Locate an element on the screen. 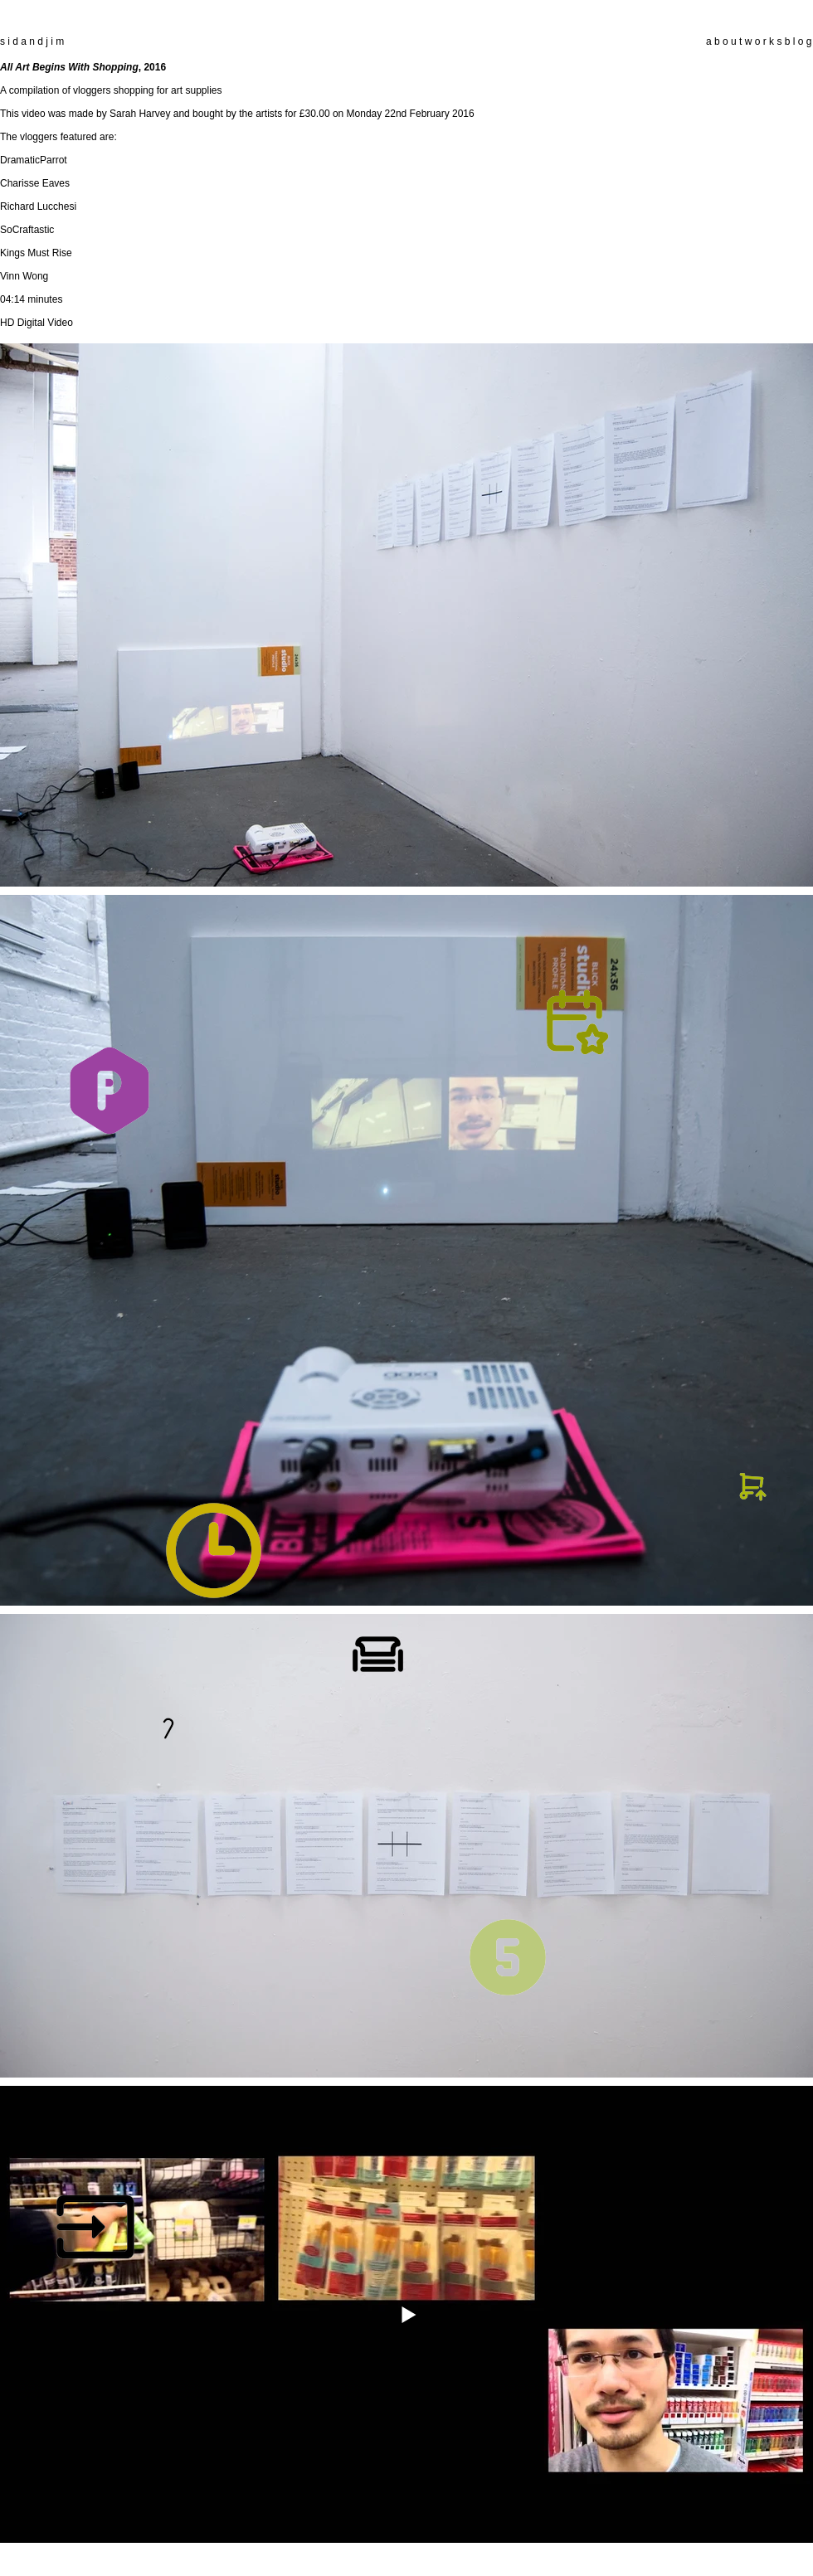 The width and height of the screenshot is (813, 2576). input or import data into the current view is located at coordinates (95, 2227).